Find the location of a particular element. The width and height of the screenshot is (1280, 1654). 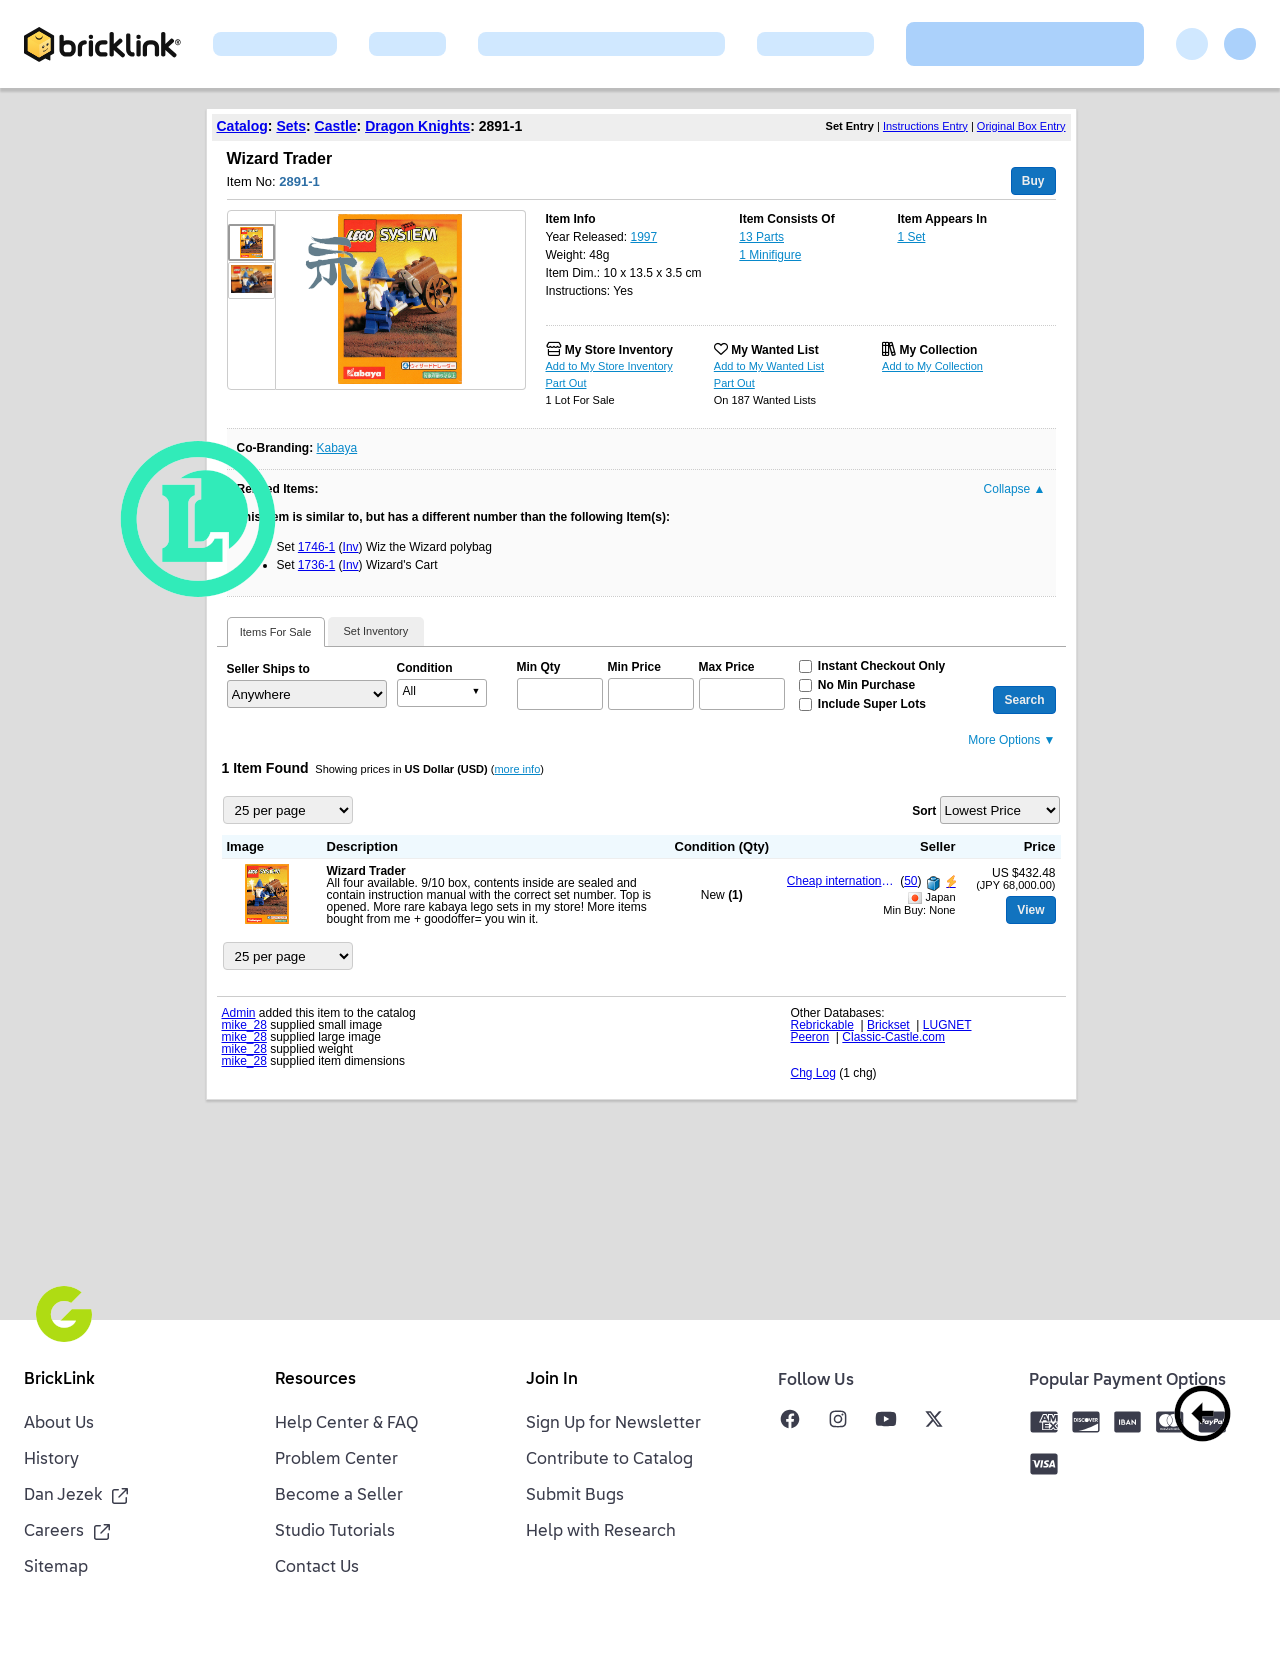

open shikimori anime tracking app is located at coordinates (331, 262).